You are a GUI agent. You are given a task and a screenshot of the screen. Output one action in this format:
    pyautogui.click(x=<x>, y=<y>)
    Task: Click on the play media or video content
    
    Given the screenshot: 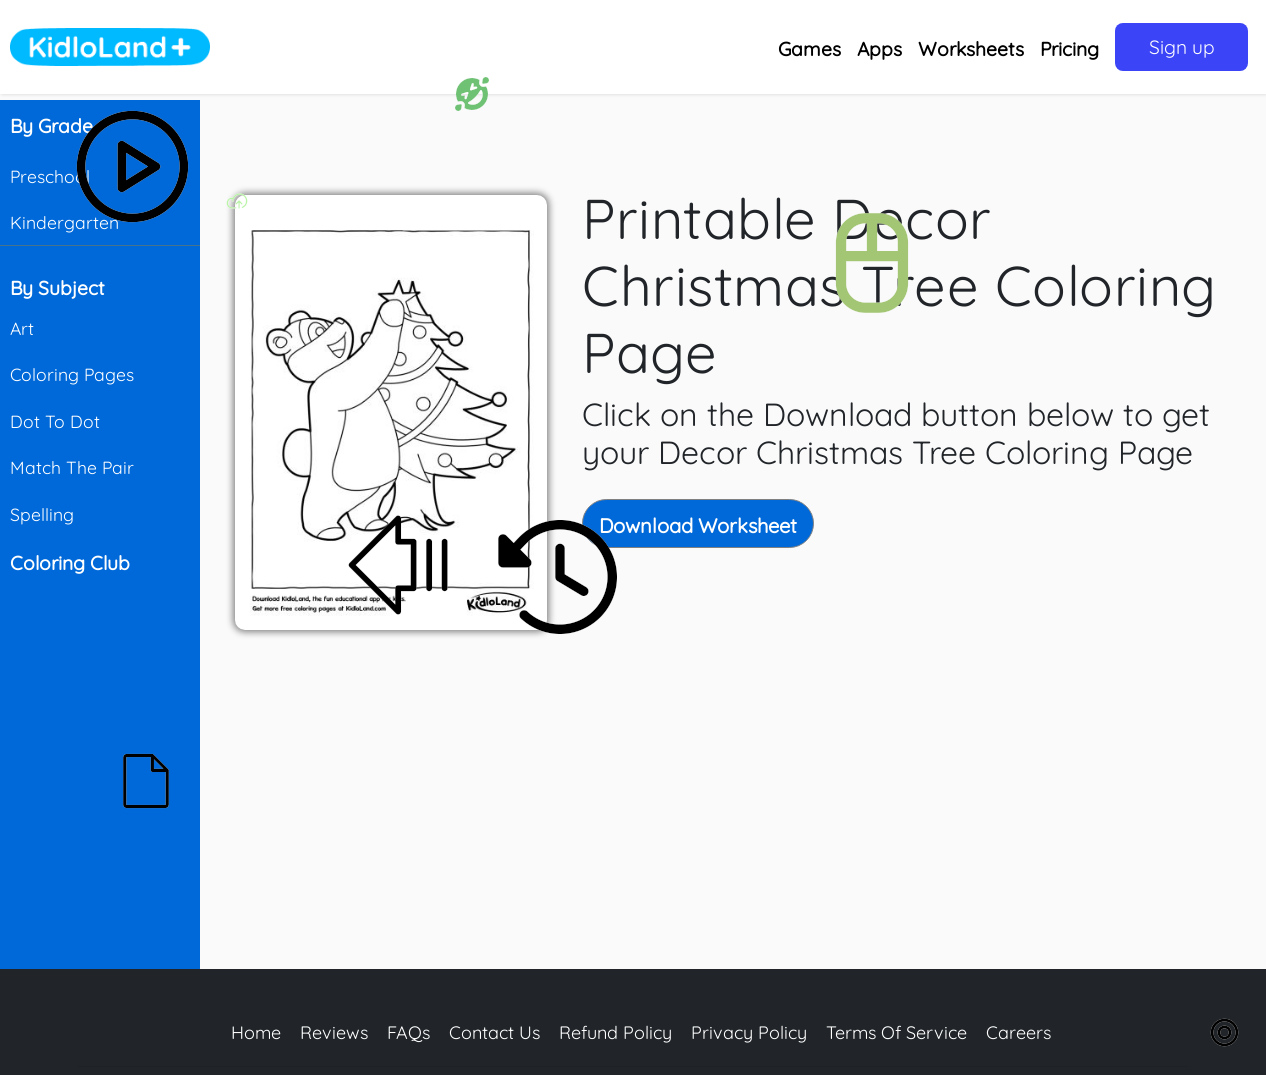 What is the action you would take?
    pyautogui.click(x=132, y=166)
    